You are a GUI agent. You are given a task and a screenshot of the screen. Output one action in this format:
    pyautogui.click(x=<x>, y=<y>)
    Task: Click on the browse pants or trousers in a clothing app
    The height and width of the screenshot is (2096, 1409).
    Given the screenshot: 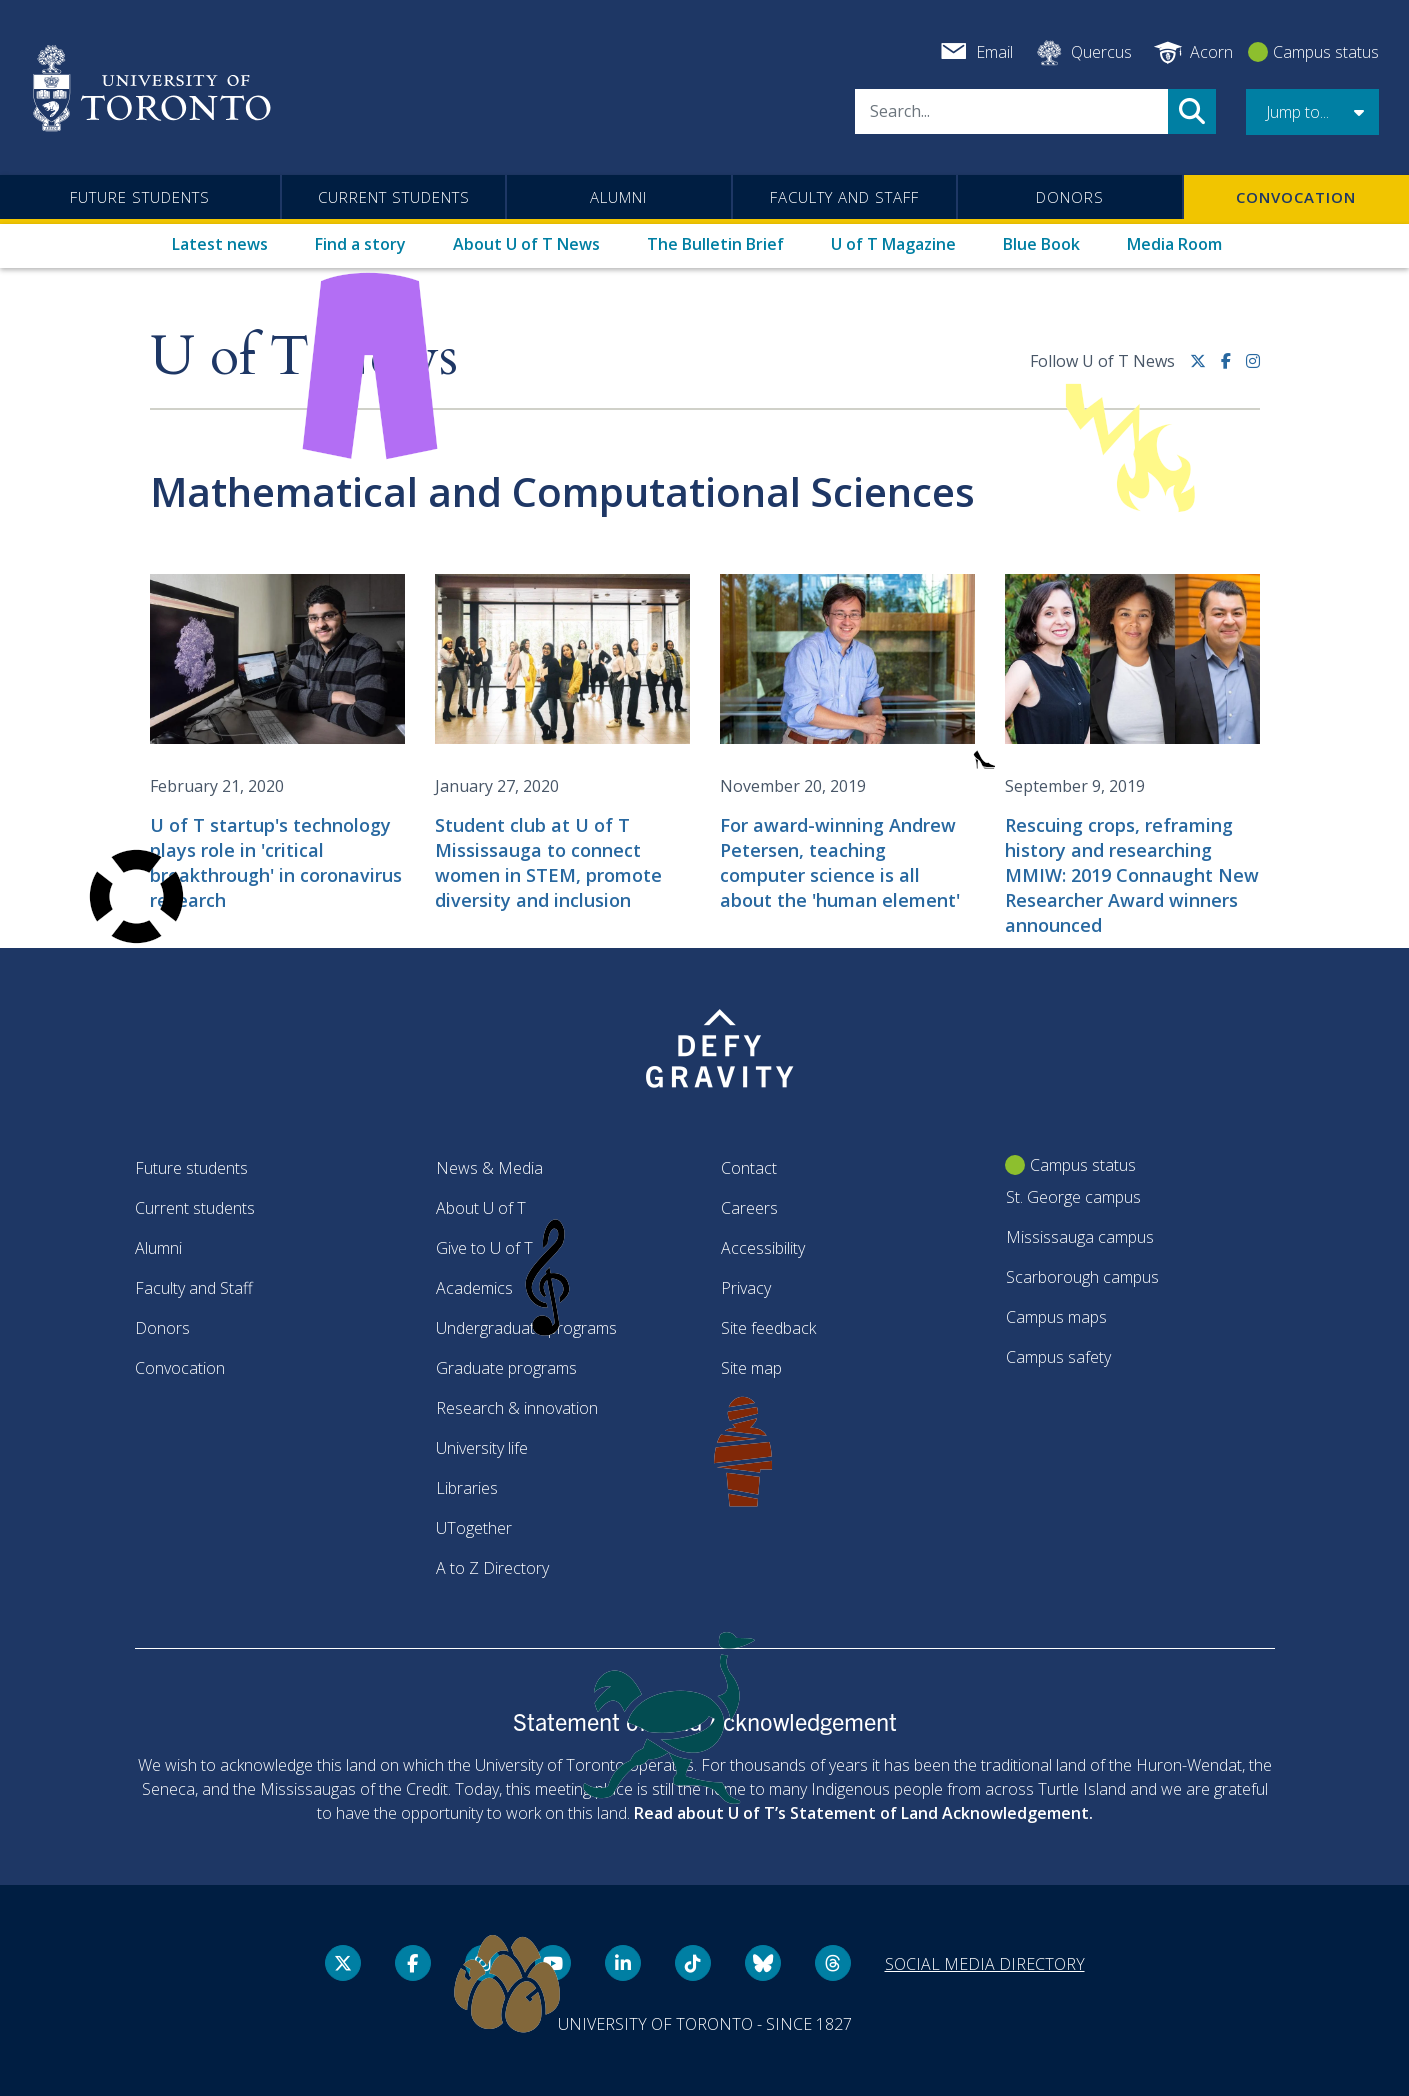 What is the action you would take?
    pyautogui.click(x=370, y=366)
    